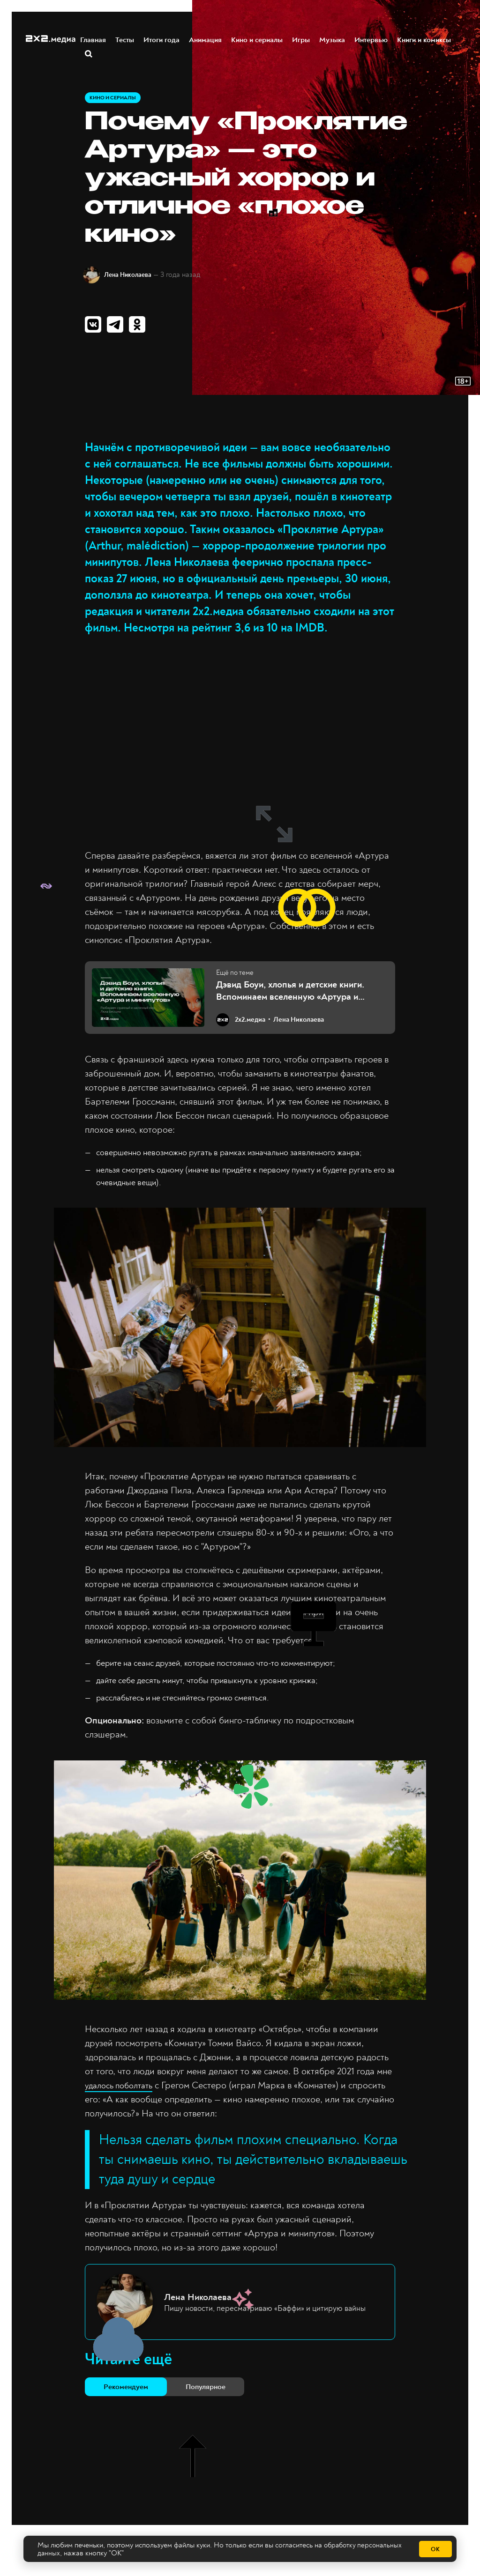 Image resolution: width=480 pixels, height=2576 pixels. I want to click on access database or data storage, so click(273, 213).